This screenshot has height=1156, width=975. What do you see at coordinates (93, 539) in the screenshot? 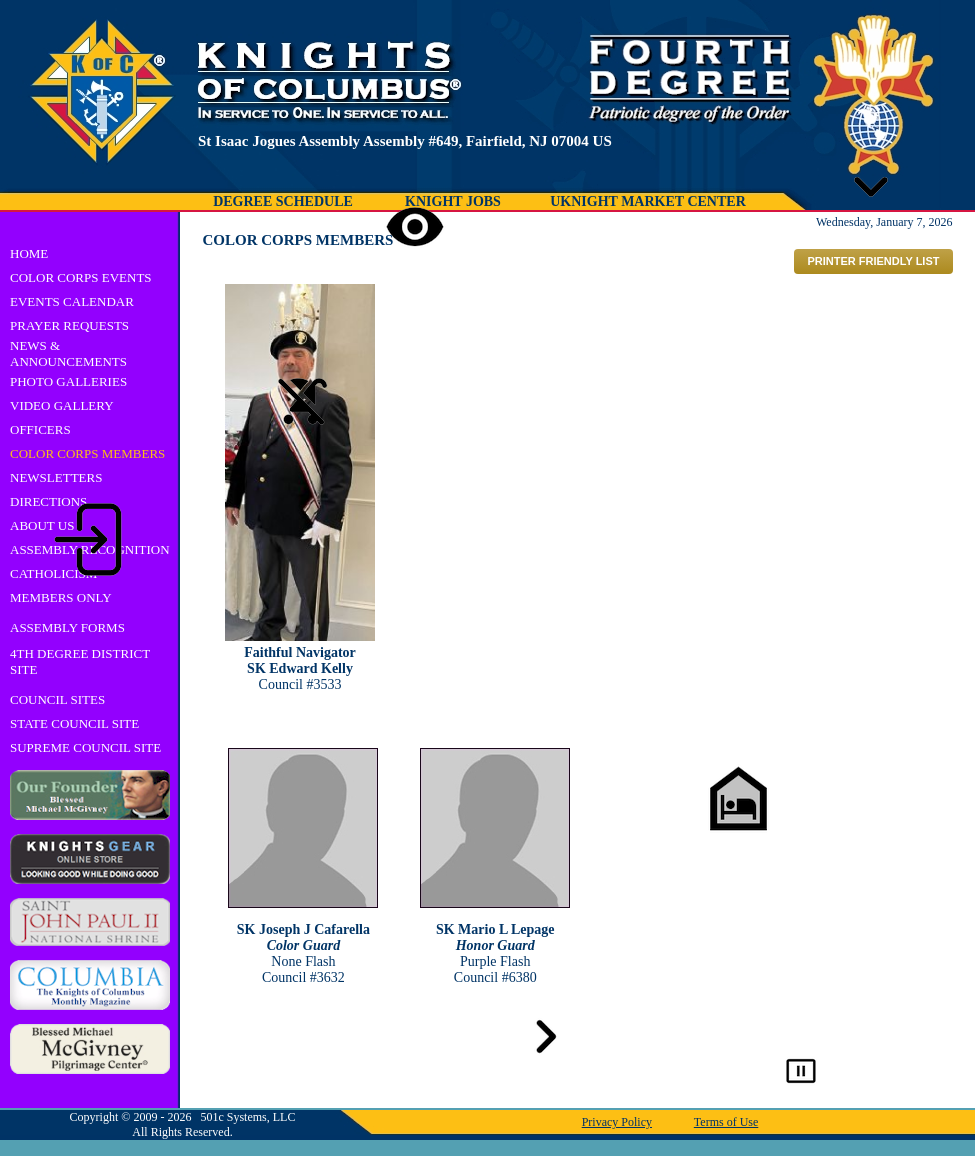
I see `log in to your account` at bounding box center [93, 539].